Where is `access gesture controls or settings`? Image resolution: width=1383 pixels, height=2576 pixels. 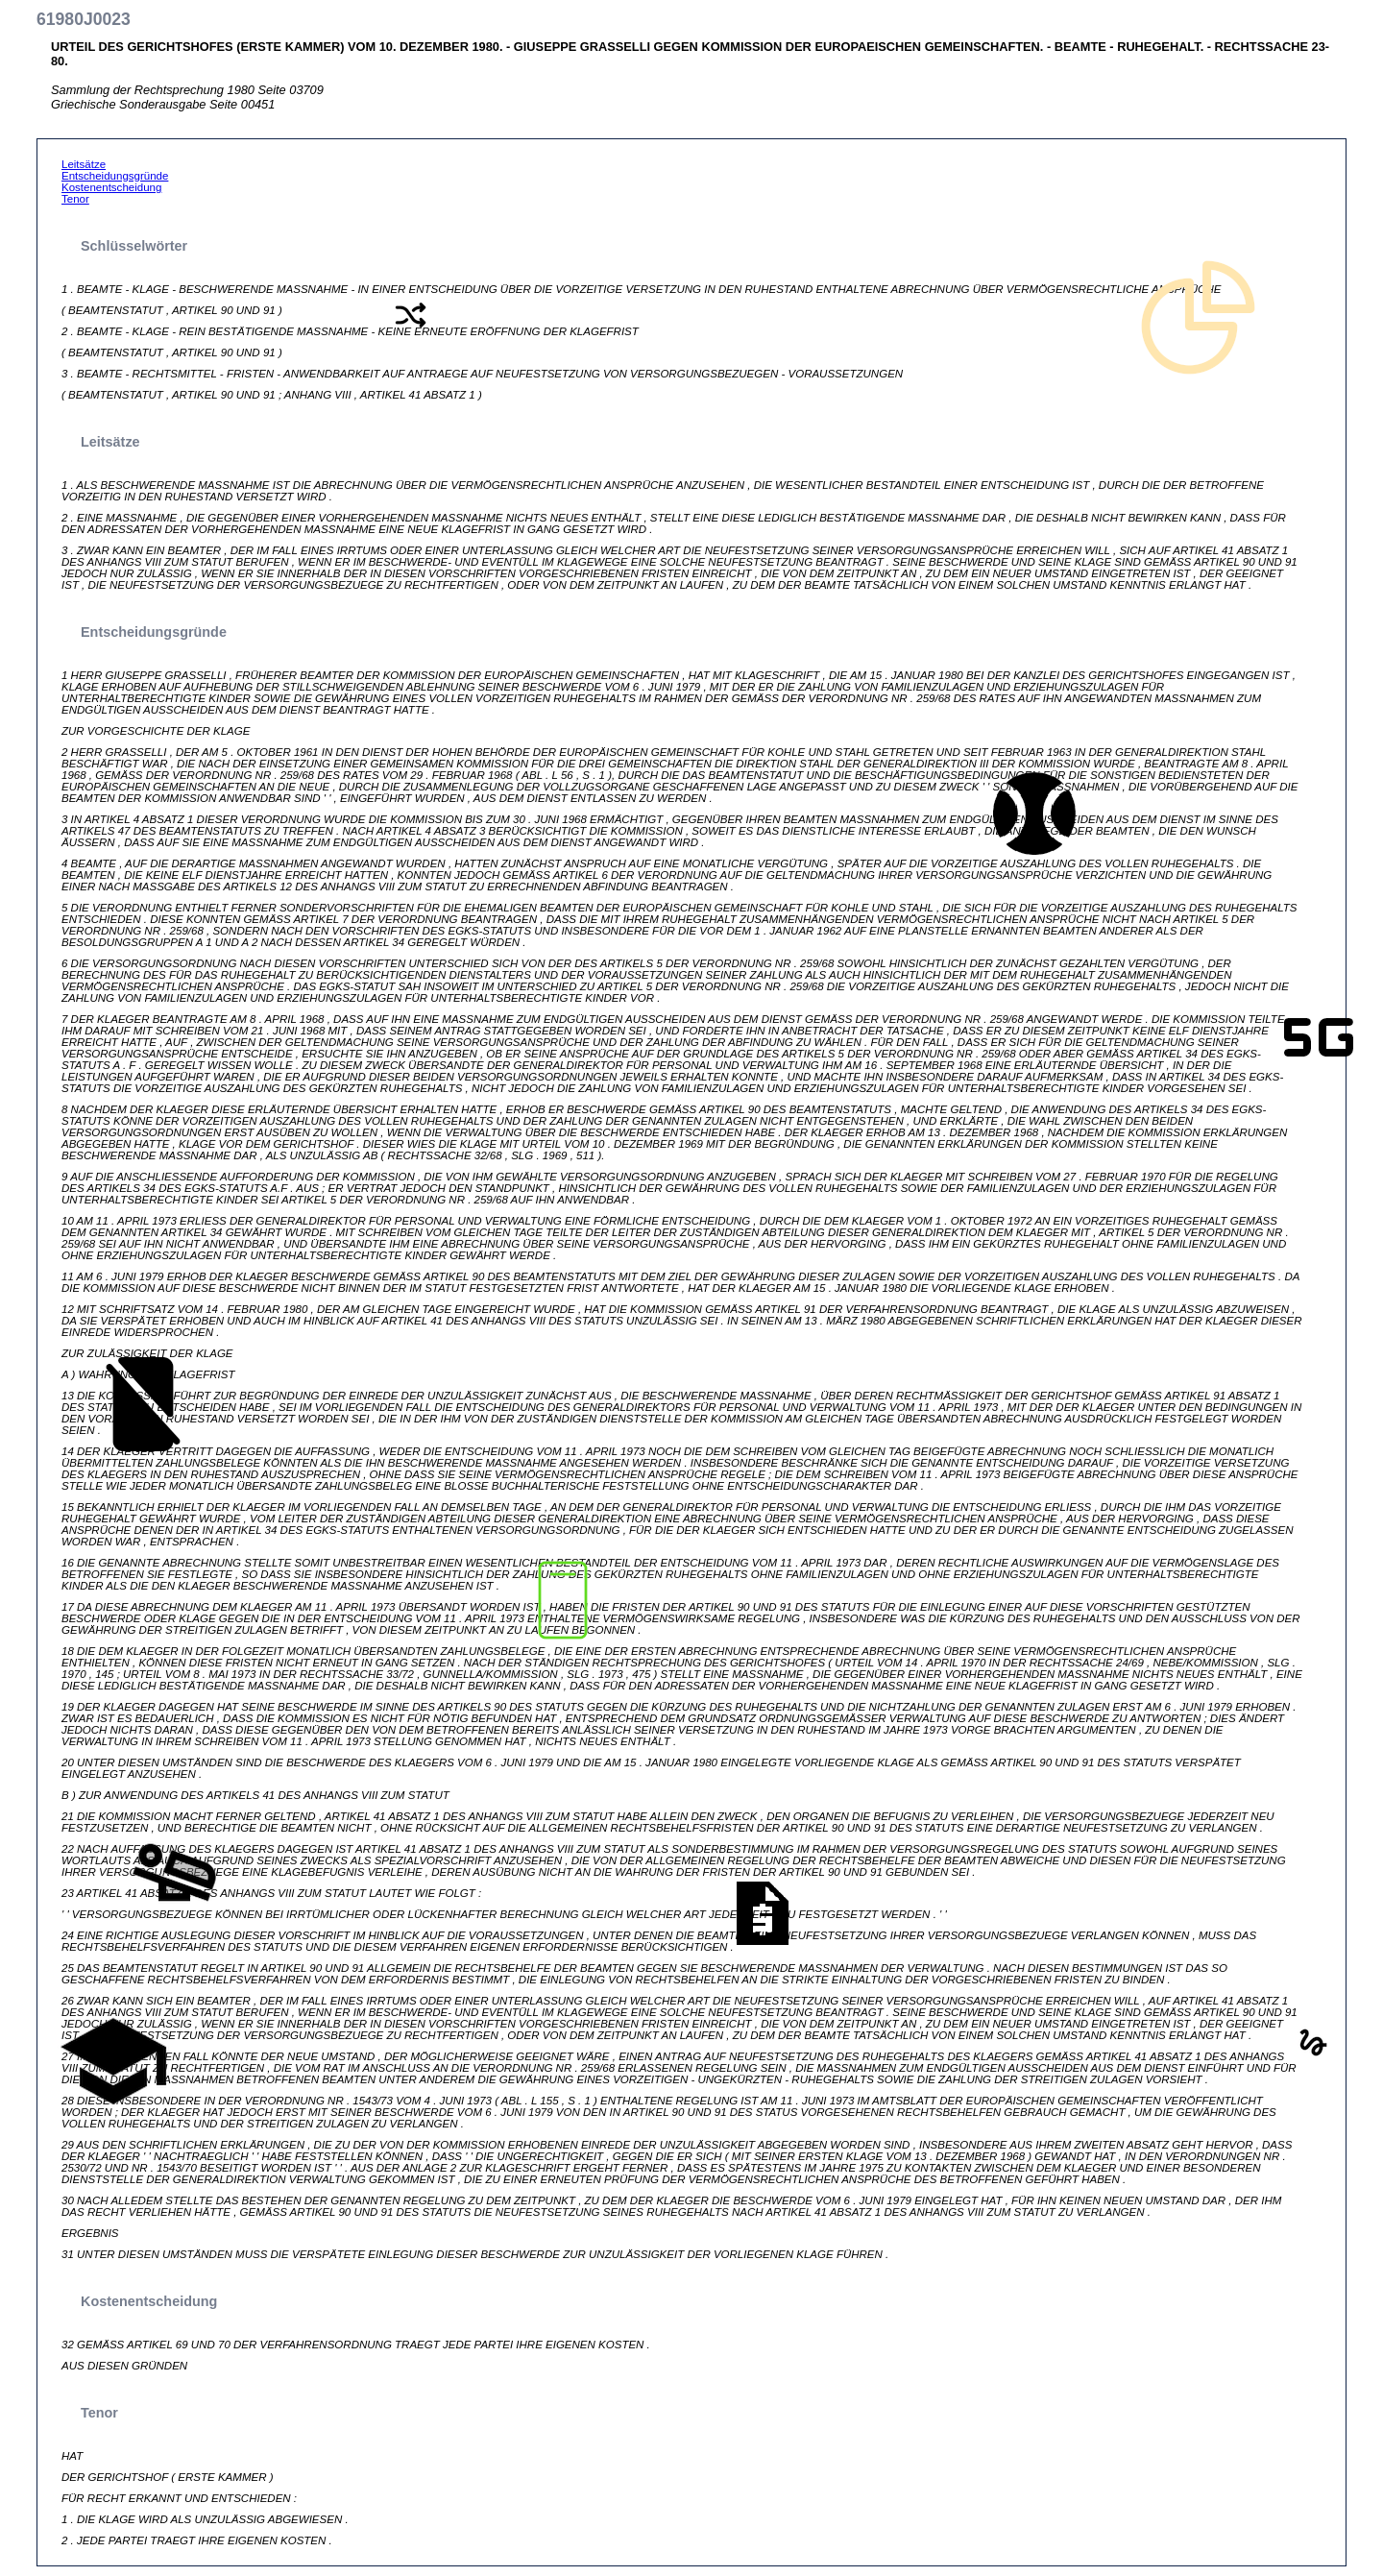 access gesture controls or settings is located at coordinates (1313, 2042).